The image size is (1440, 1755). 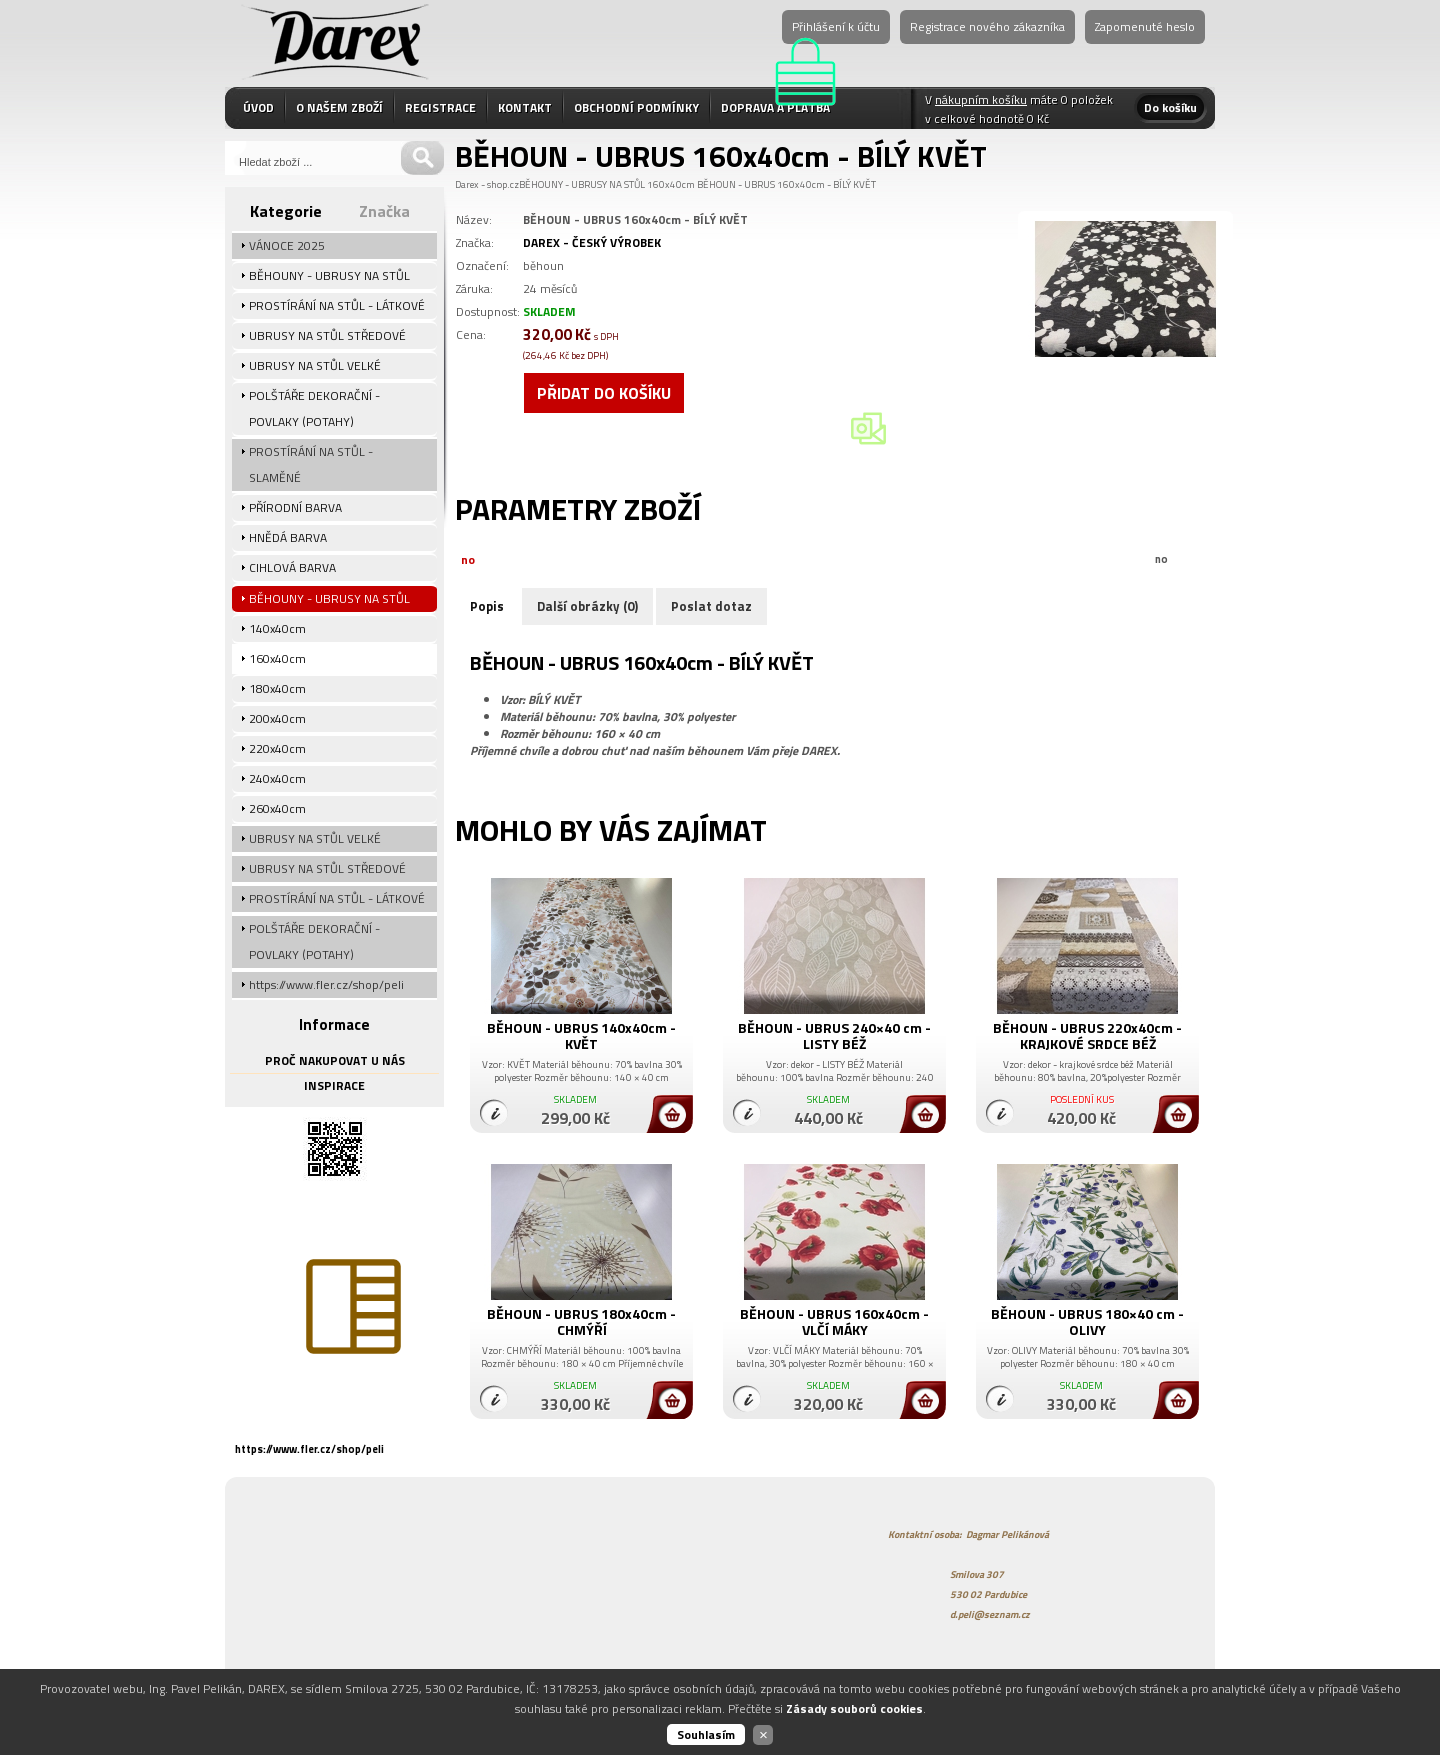 I want to click on open microsoft outlook email app, so click(x=868, y=428).